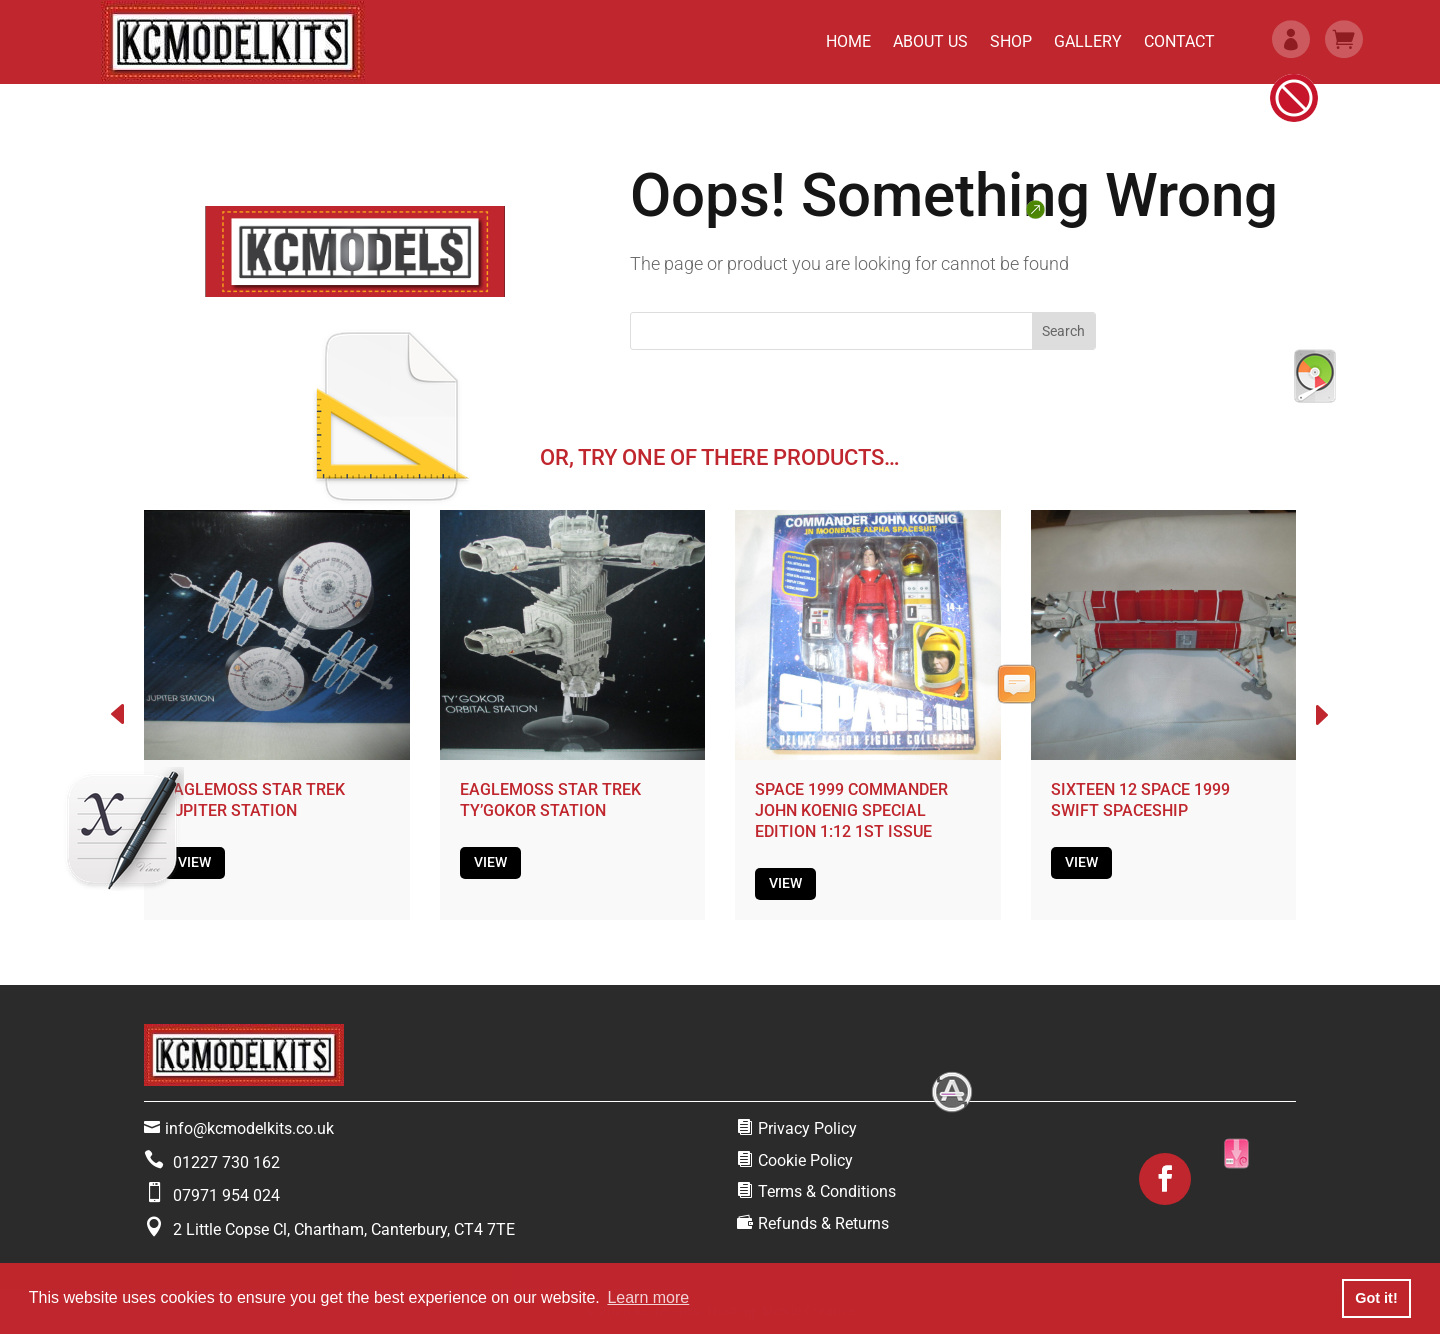  Describe the element at coordinates (1294, 98) in the screenshot. I see `delete selected item` at that location.